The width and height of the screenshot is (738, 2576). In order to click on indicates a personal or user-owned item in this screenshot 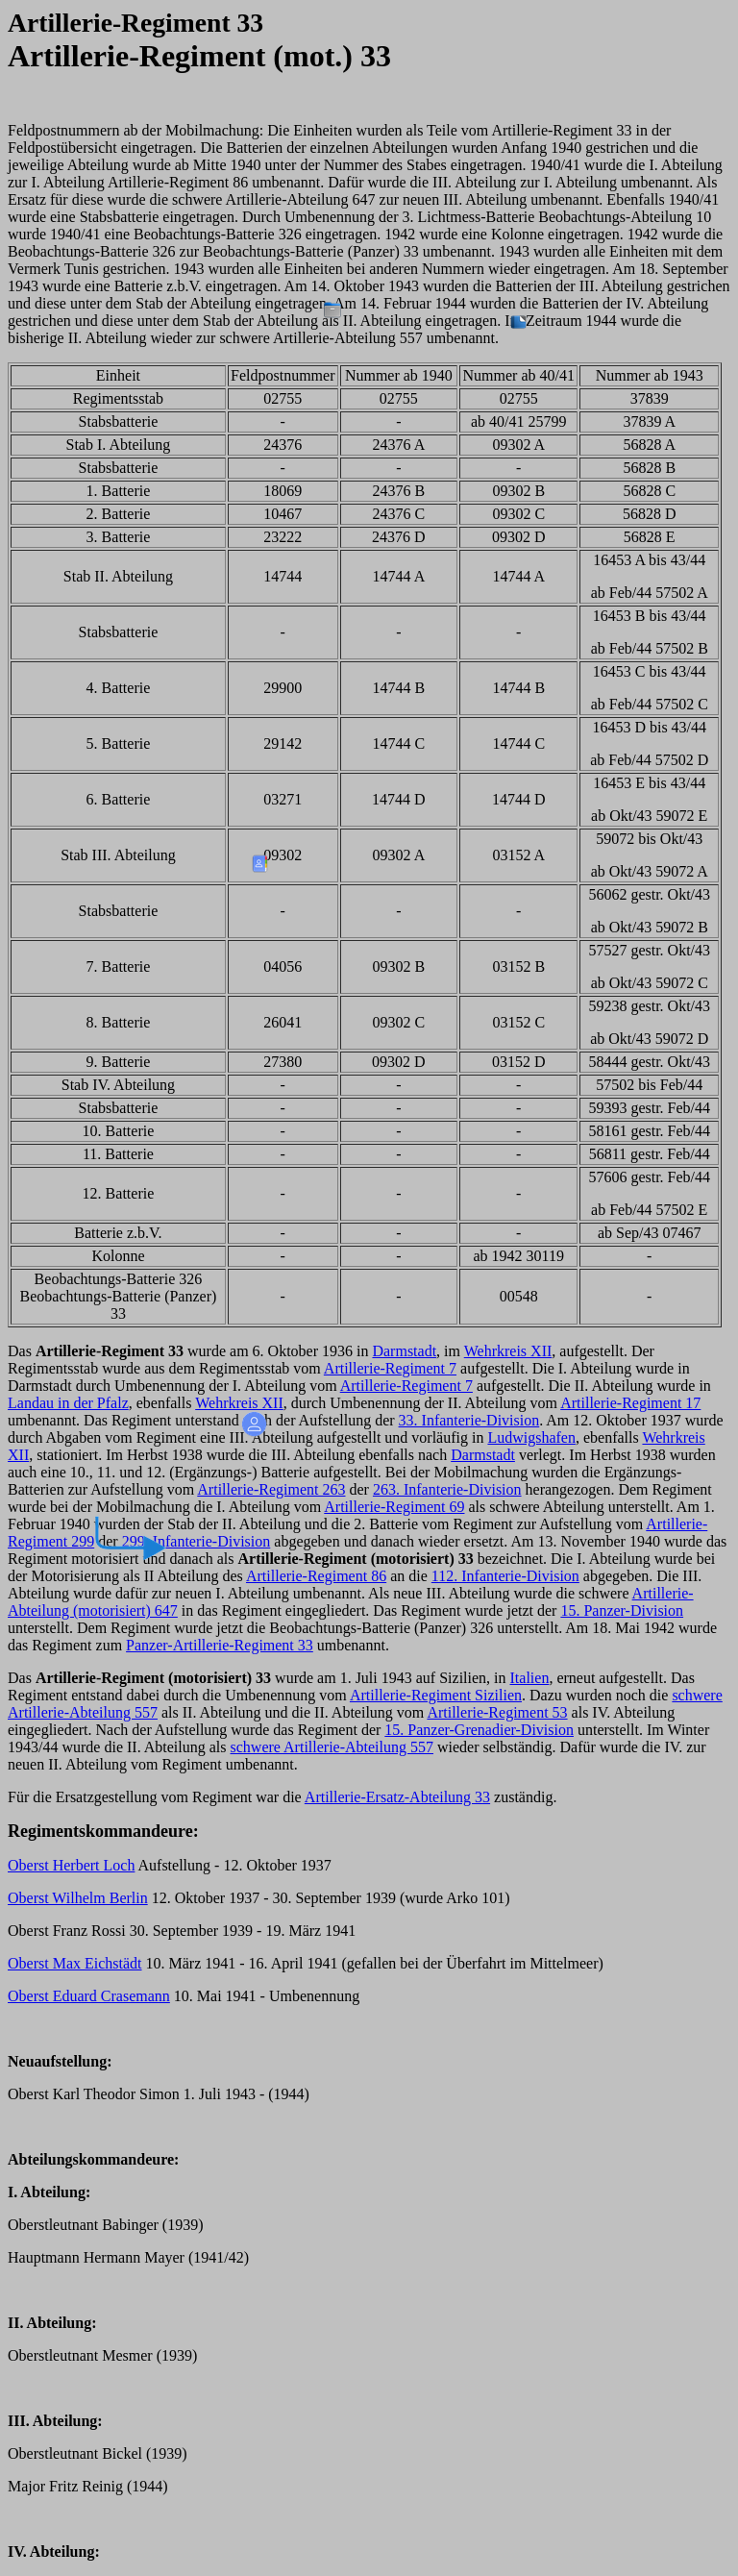, I will do `click(254, 1424)`.